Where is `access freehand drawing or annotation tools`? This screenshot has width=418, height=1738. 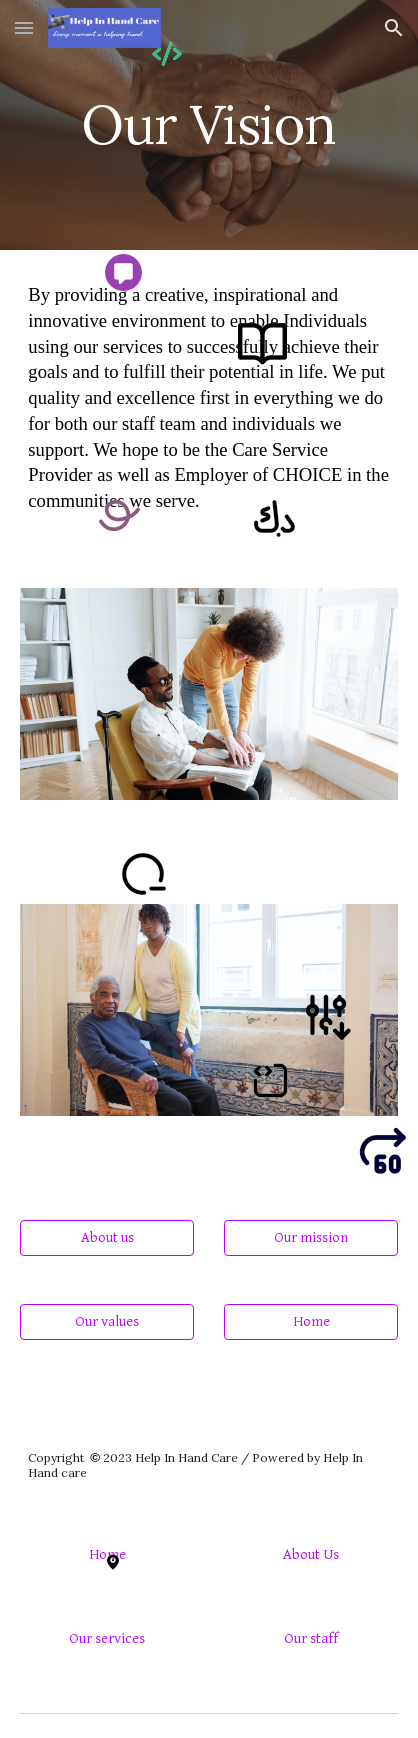
access freehand drawing or annotation tools is located at coordinates (118, 515).